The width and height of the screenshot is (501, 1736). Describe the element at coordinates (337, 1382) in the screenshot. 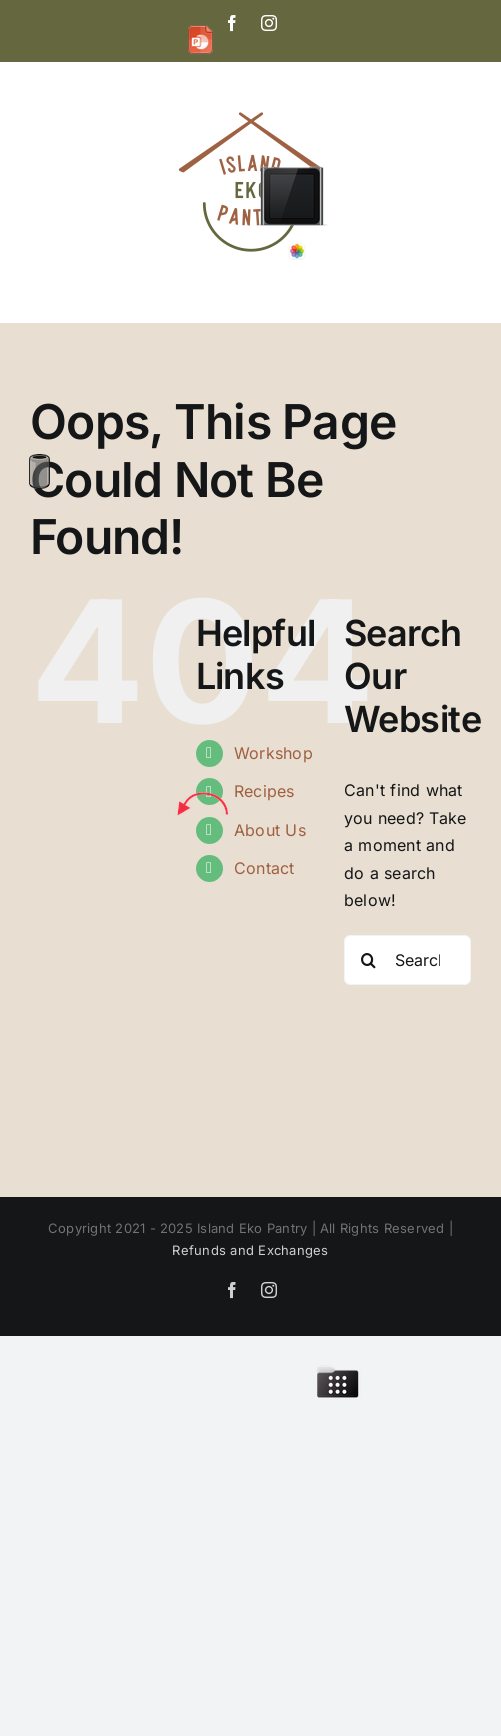

I see `open ROS (Robot Operating System) project folder` at that location.